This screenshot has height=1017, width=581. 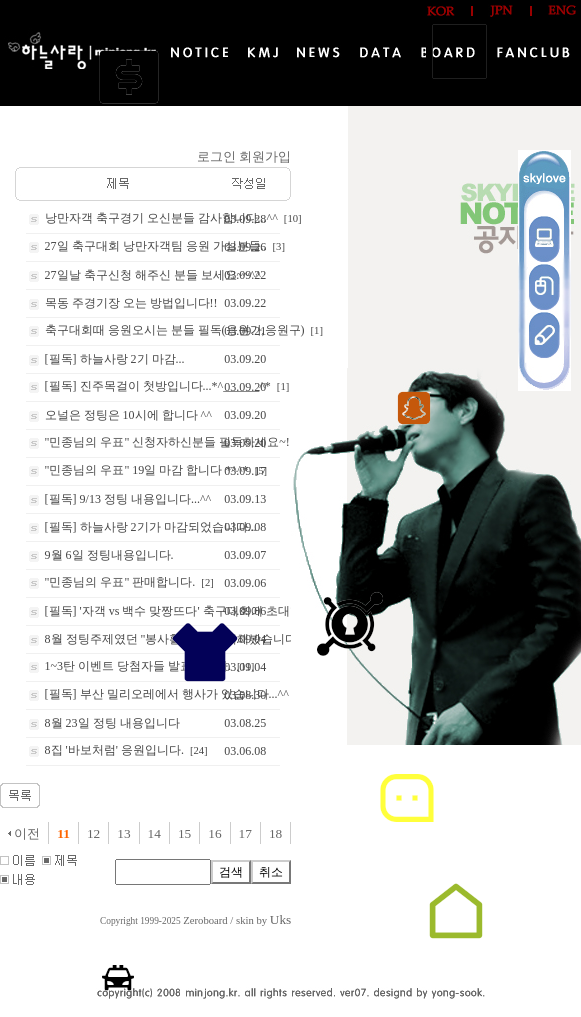 What do you see at coordinates (459, 51) in the screenshot?
I see `open CodeSandbox development environment` at bounding box center [459, 51].